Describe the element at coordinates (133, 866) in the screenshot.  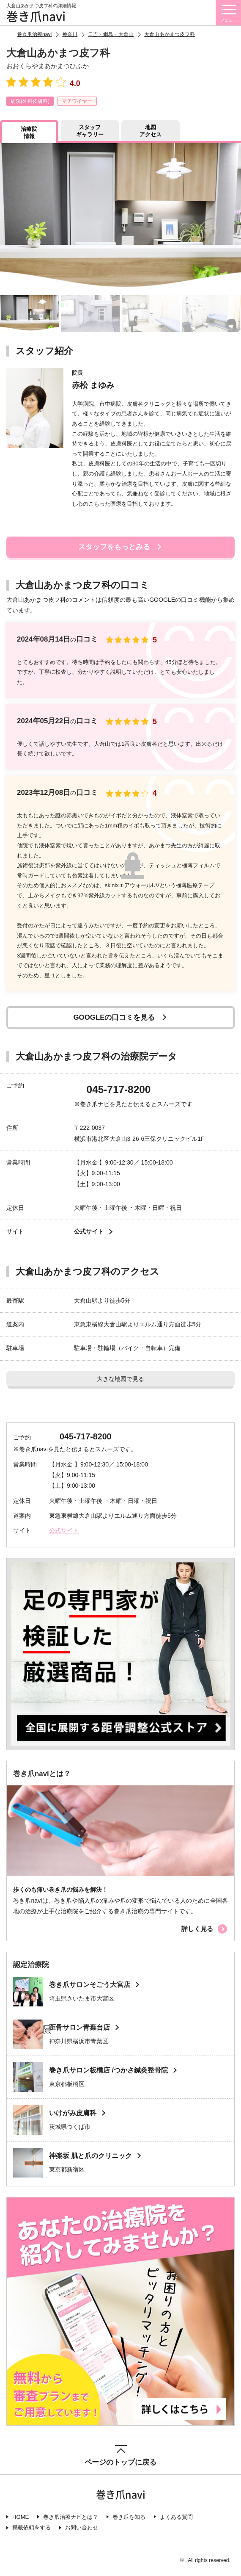
I see `indicates active VPN connection` at that location.